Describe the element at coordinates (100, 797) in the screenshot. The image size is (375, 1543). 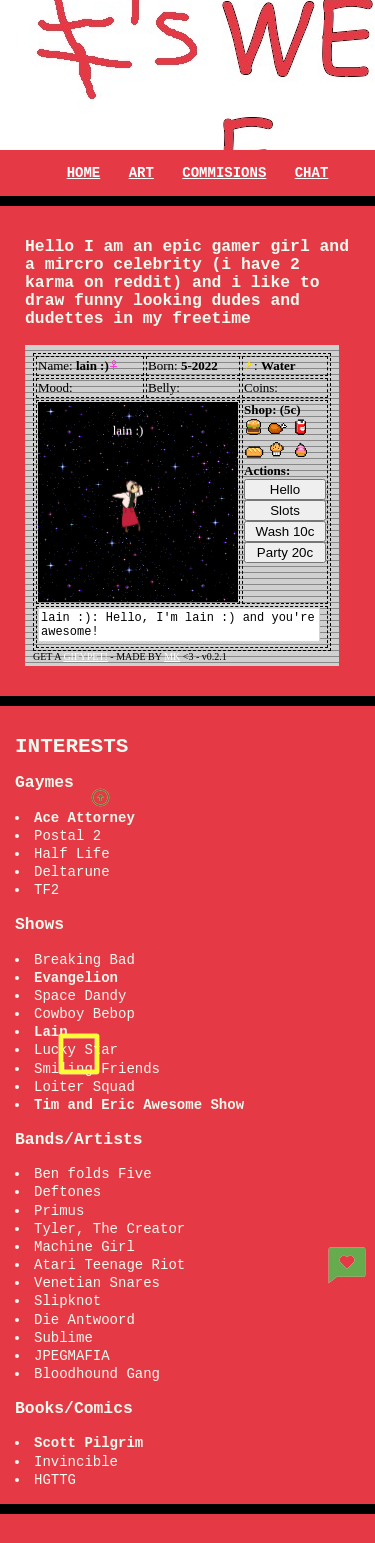
I see `scroll to top of page` at that location.